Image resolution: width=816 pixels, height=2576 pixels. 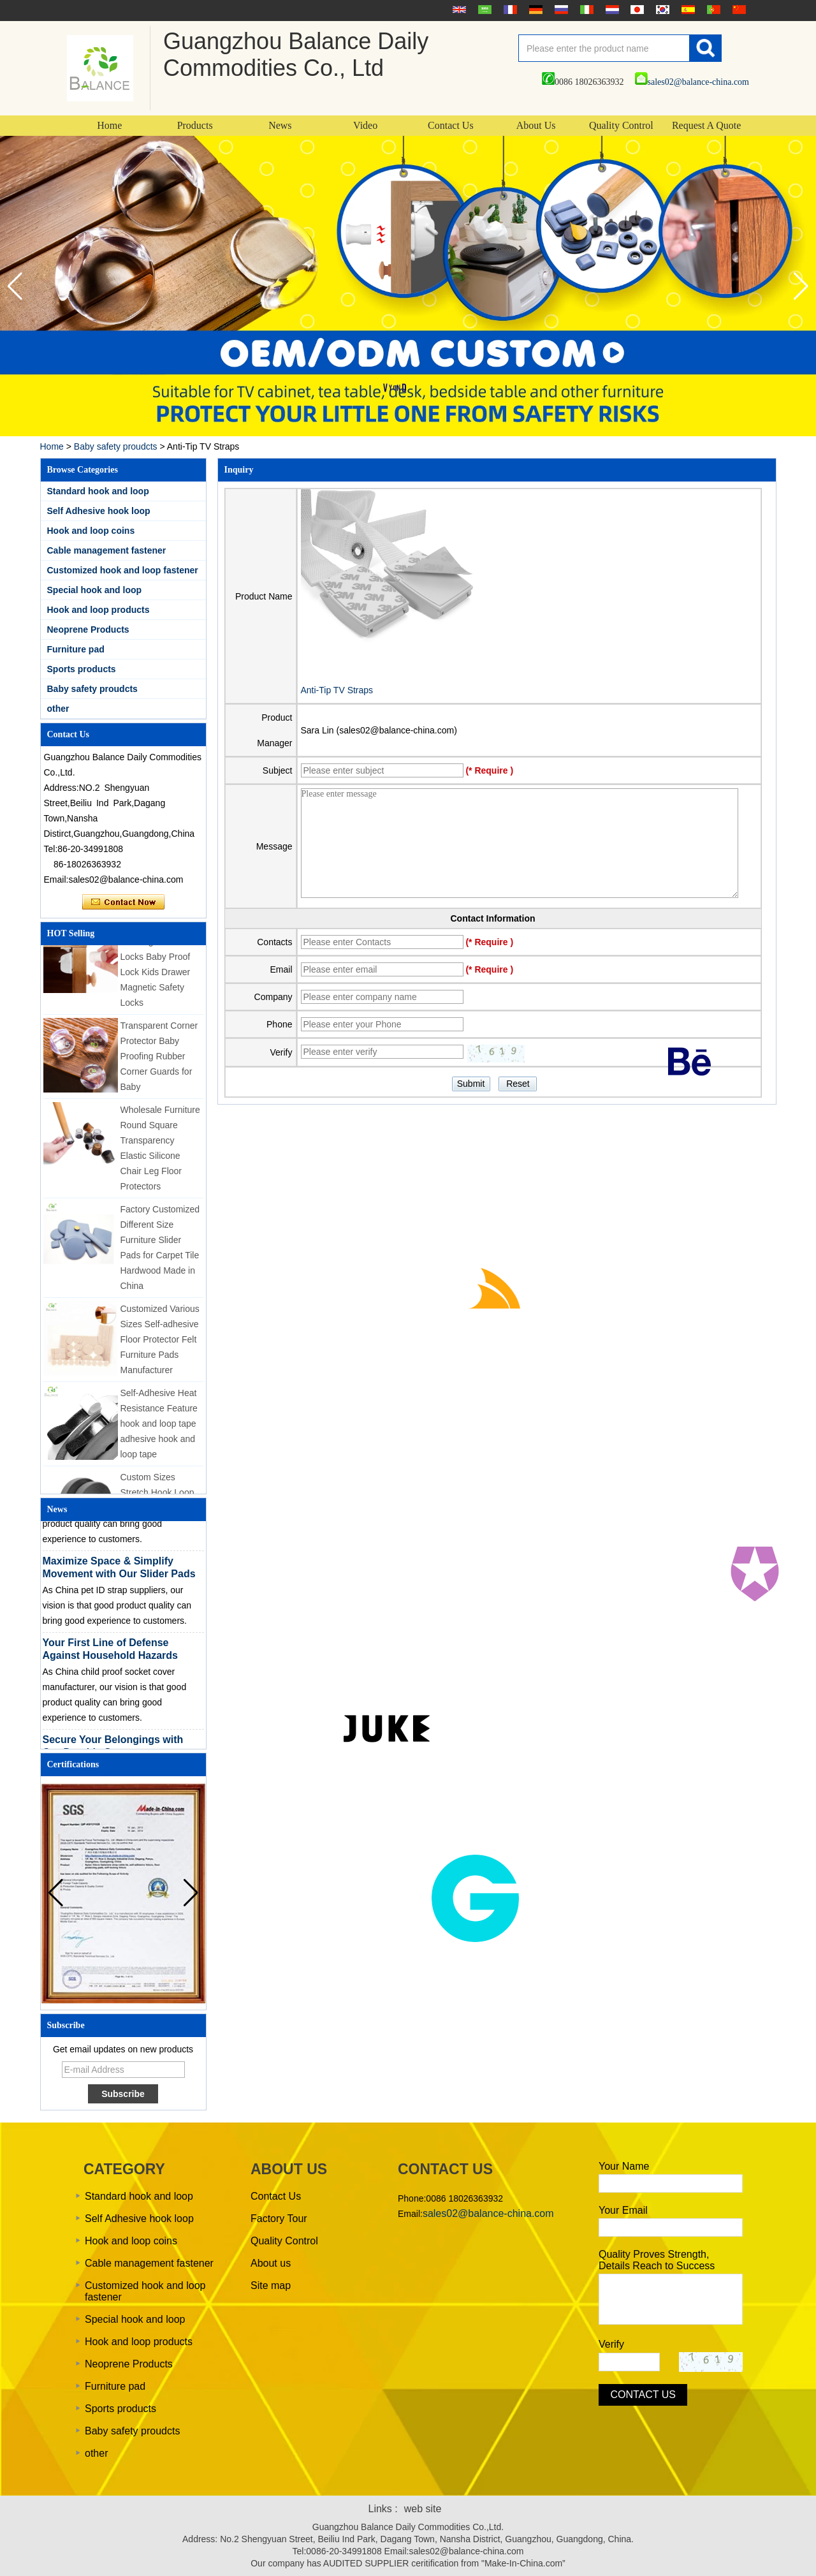 I want to click on open vyond animation software, so click(x=395, y=388).